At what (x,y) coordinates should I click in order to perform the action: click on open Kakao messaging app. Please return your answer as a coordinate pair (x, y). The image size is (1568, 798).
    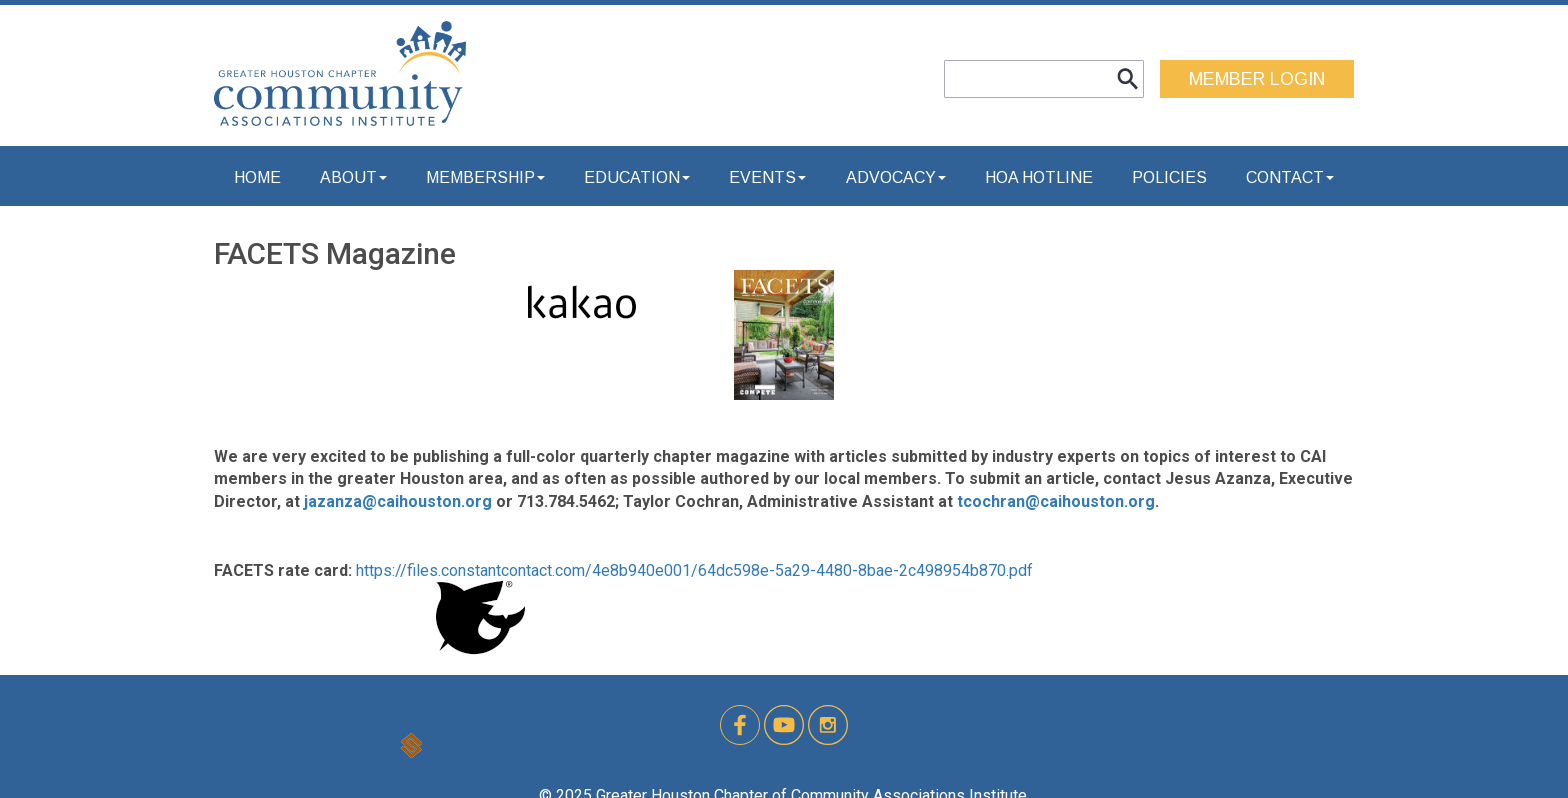
    Looking at the image, I should click on (582, 302).